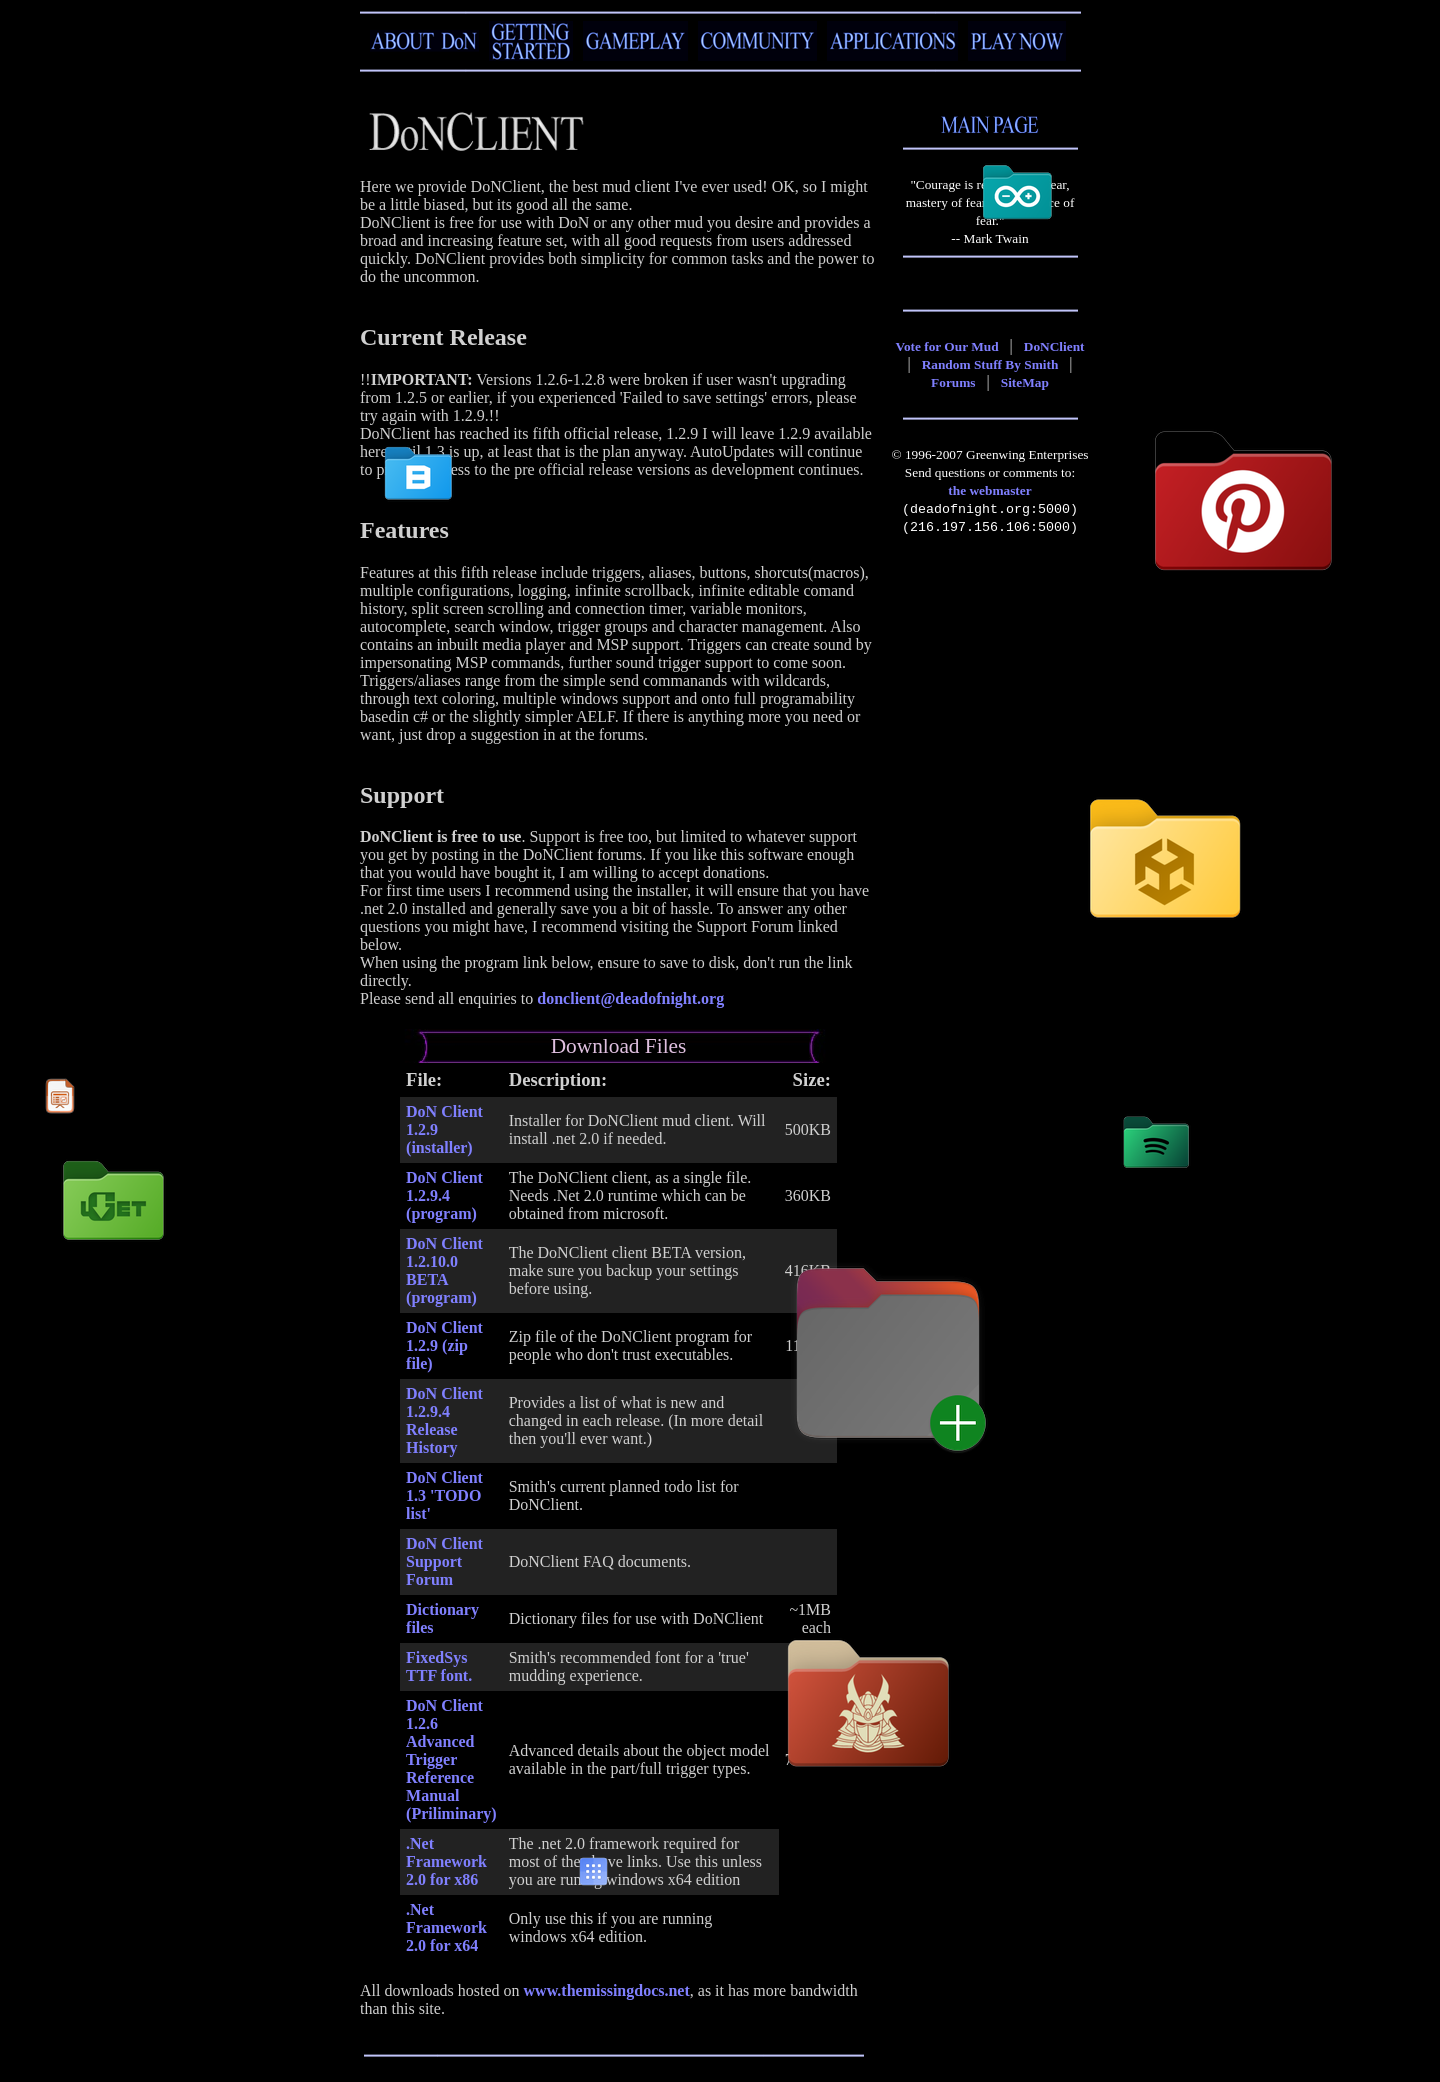  Describe the element at coordinates (60, 1096) in the screenshot. I see `libreoffice impress presentation template file` at that location.